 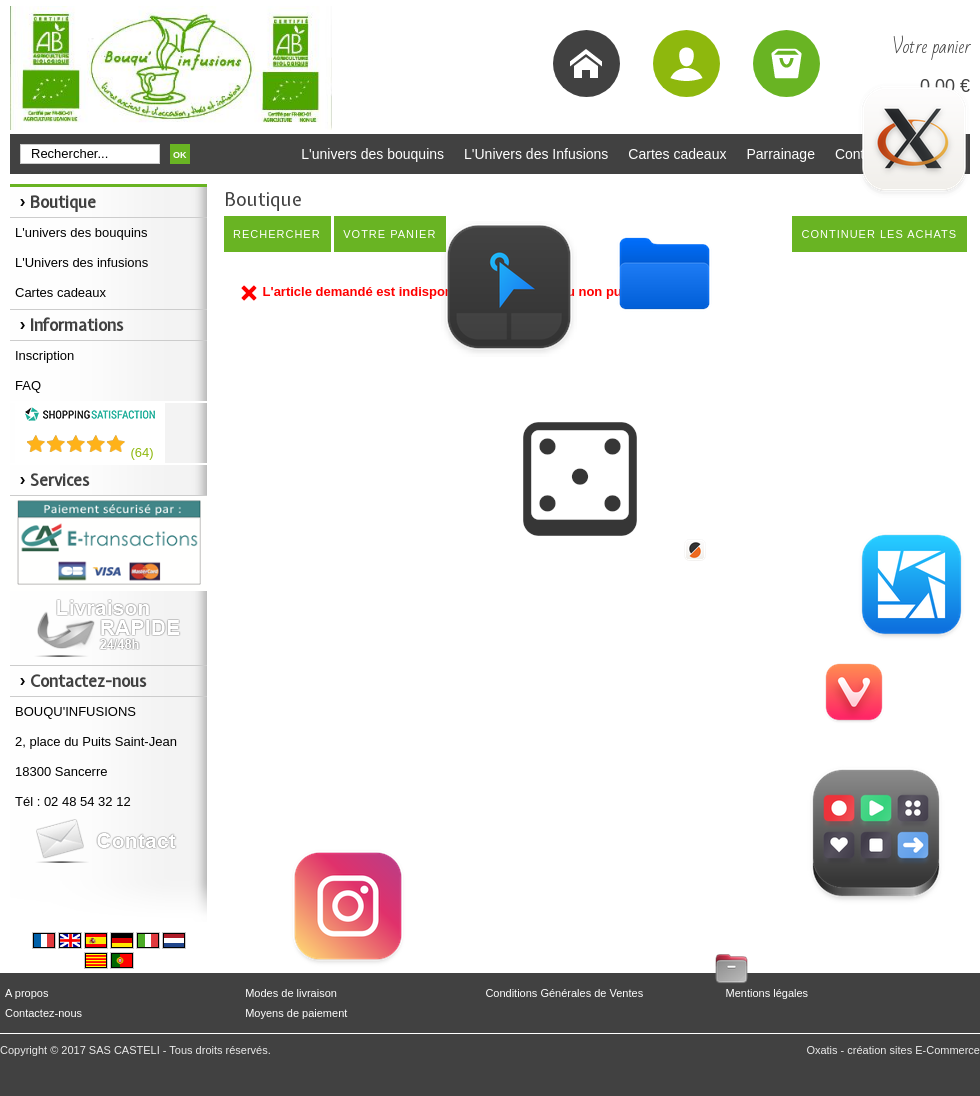 What do you see at coordinates (911, 584) in the screenshot?
I see `open Lens, a Kubernetes IDE for managing clusters` at bounding box center [911, 584].